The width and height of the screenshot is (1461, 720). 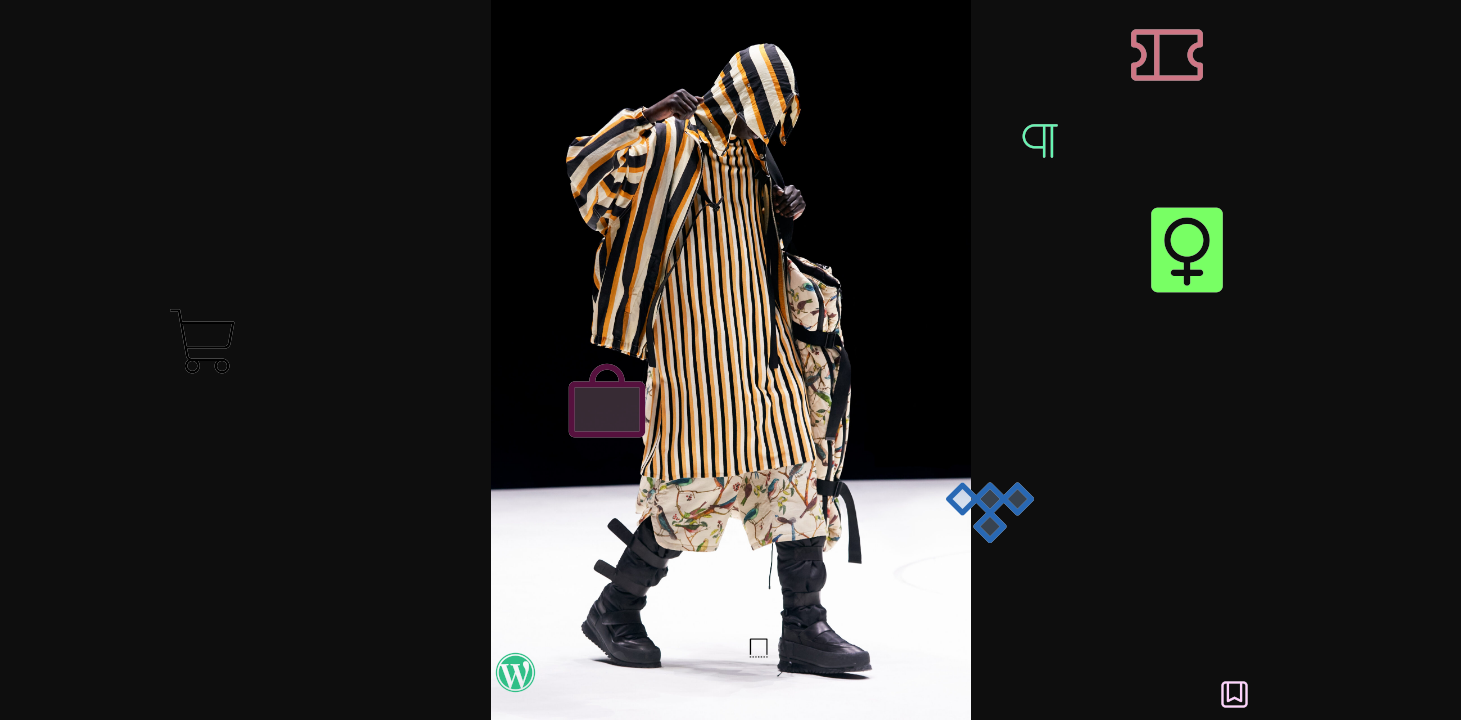 What do you see at coordinates (990, 510) in the screenshot?
I see `open tidal music streaming app` at bounding box center [990, 510].